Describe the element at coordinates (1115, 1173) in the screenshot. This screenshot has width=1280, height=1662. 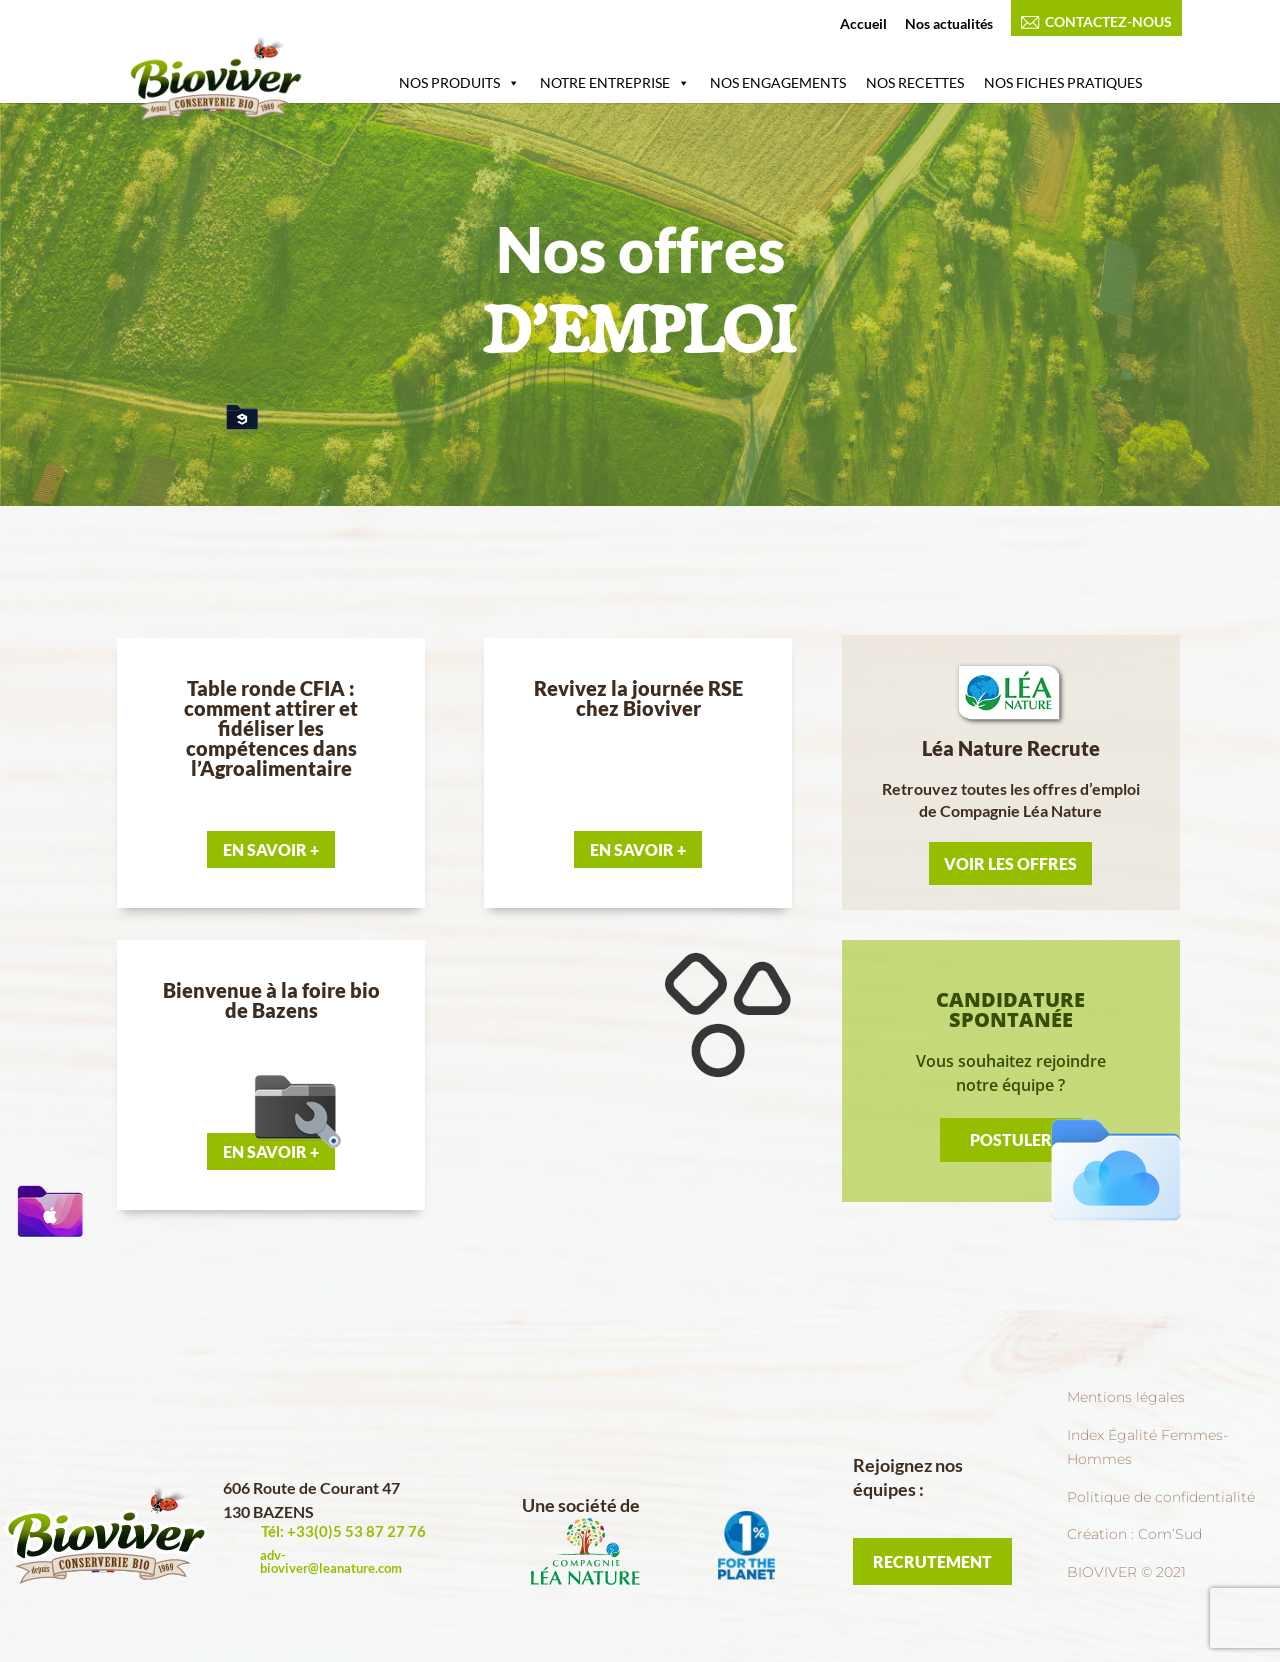
I see `open iCloud Drive folder` at that location.